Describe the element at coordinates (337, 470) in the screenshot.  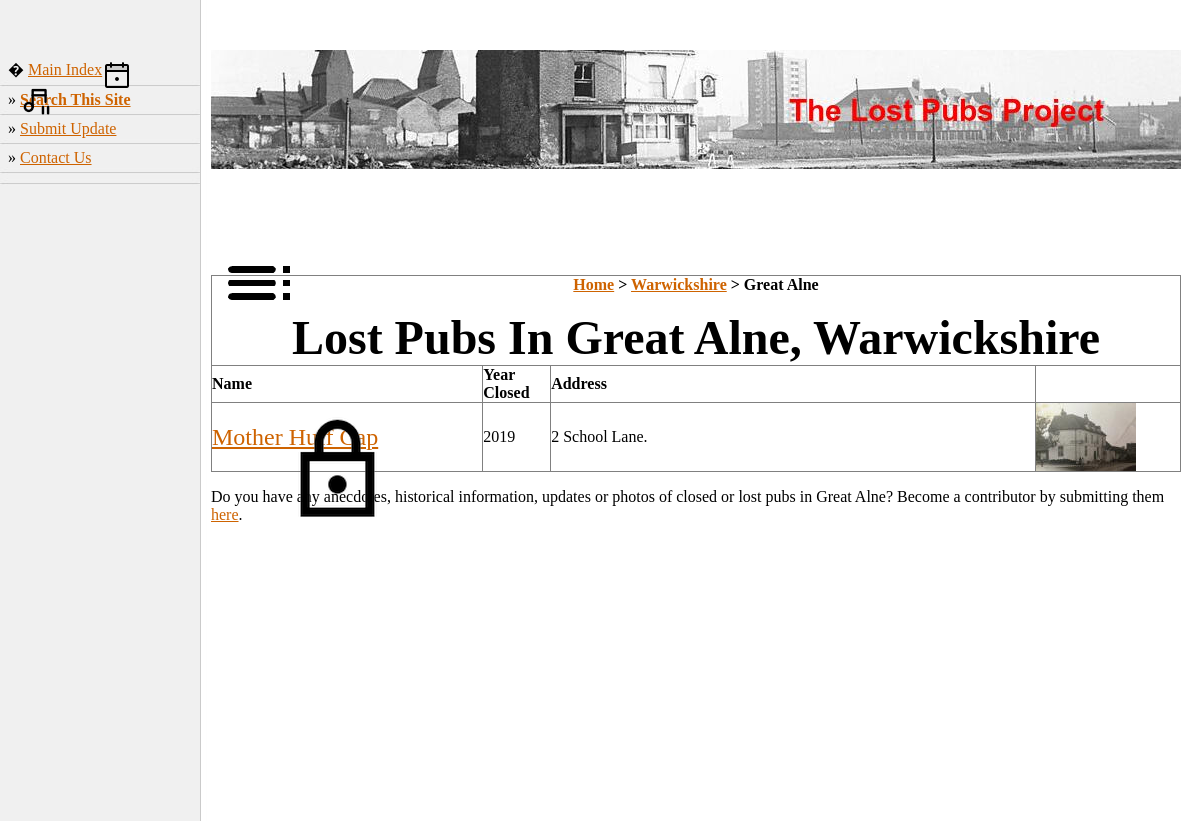
I see `indicates a locked or secured item` at that location.